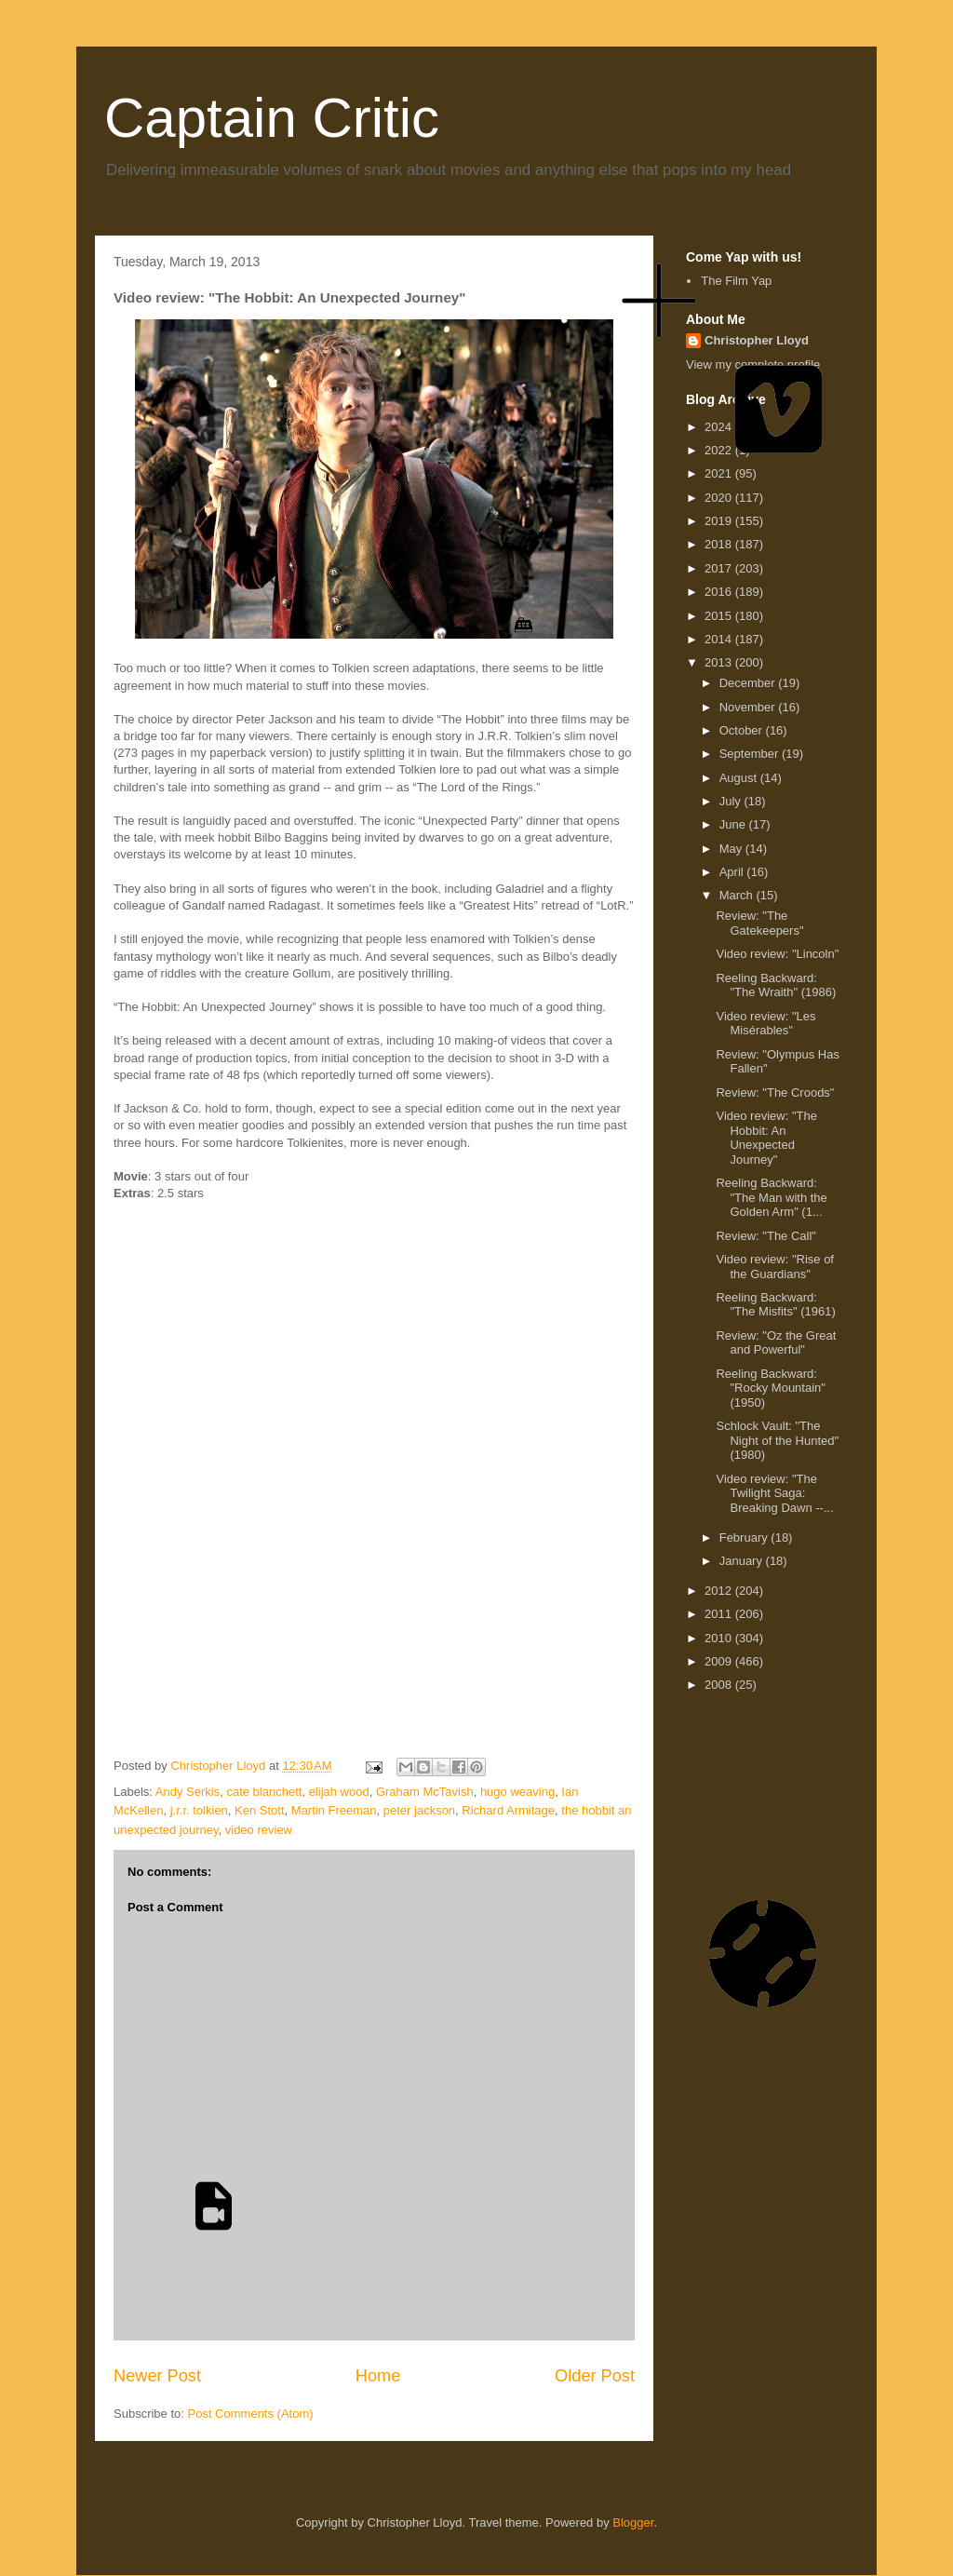 The image size is (953, 2576). Describe the element at coordinates (659, 301) in the screenshot. I see `add a new item` at that location.